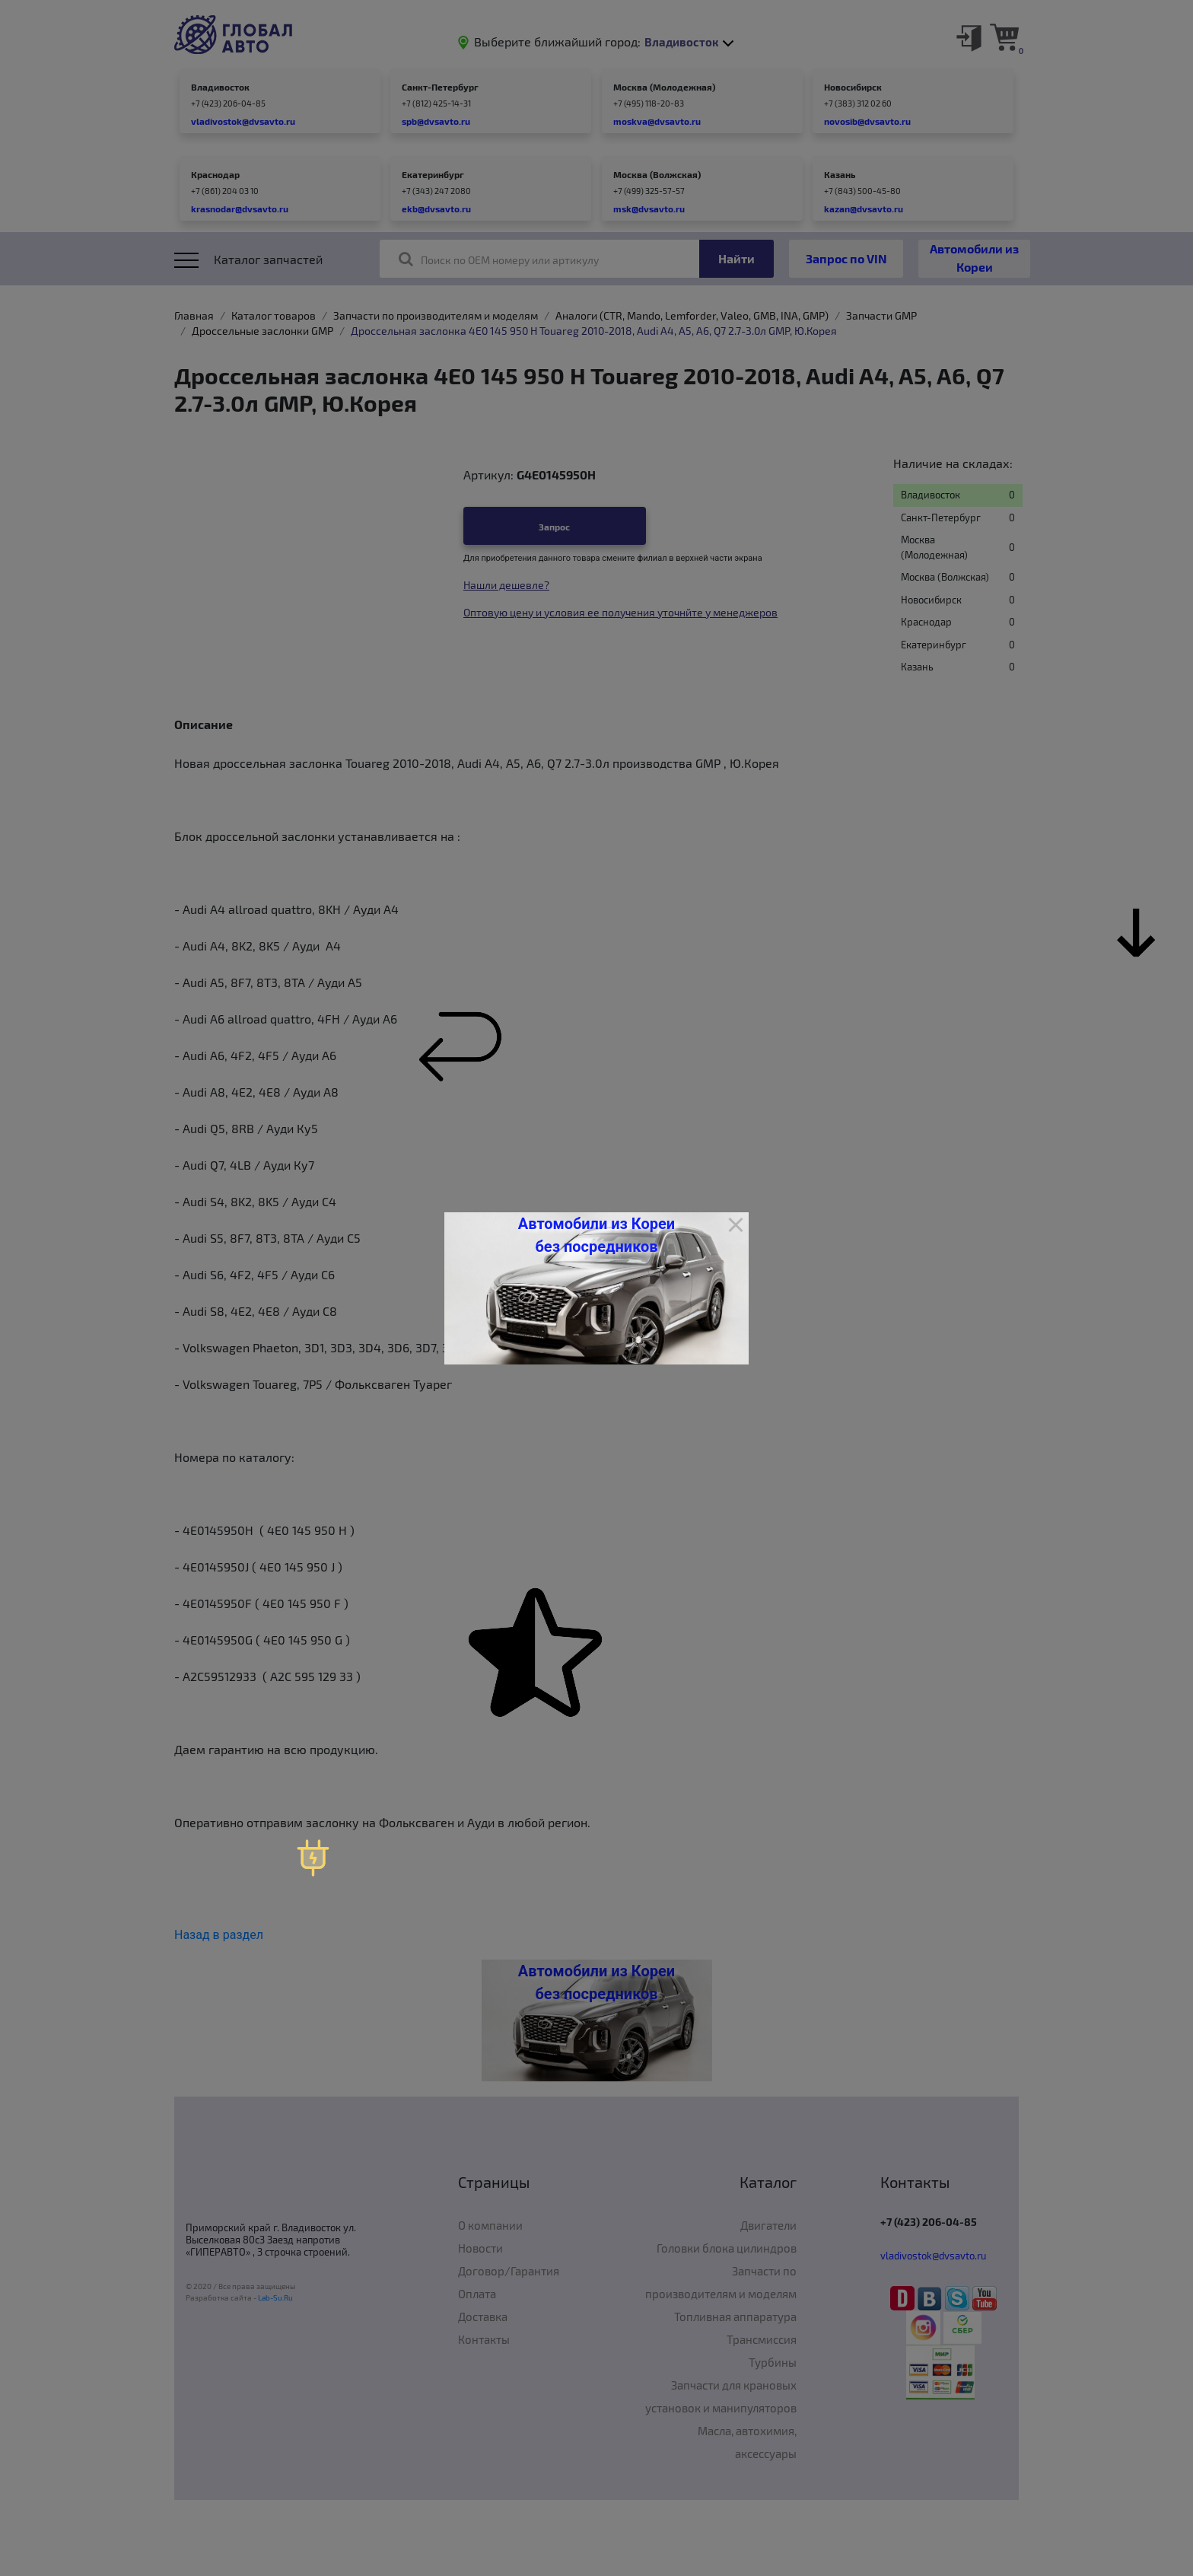 This screenshot has height=2576, width=1193. What do you see at coordinates (1137, 935) in the screenshot?
I see `scroll down or view more content` at bounding box center [1137, 935].